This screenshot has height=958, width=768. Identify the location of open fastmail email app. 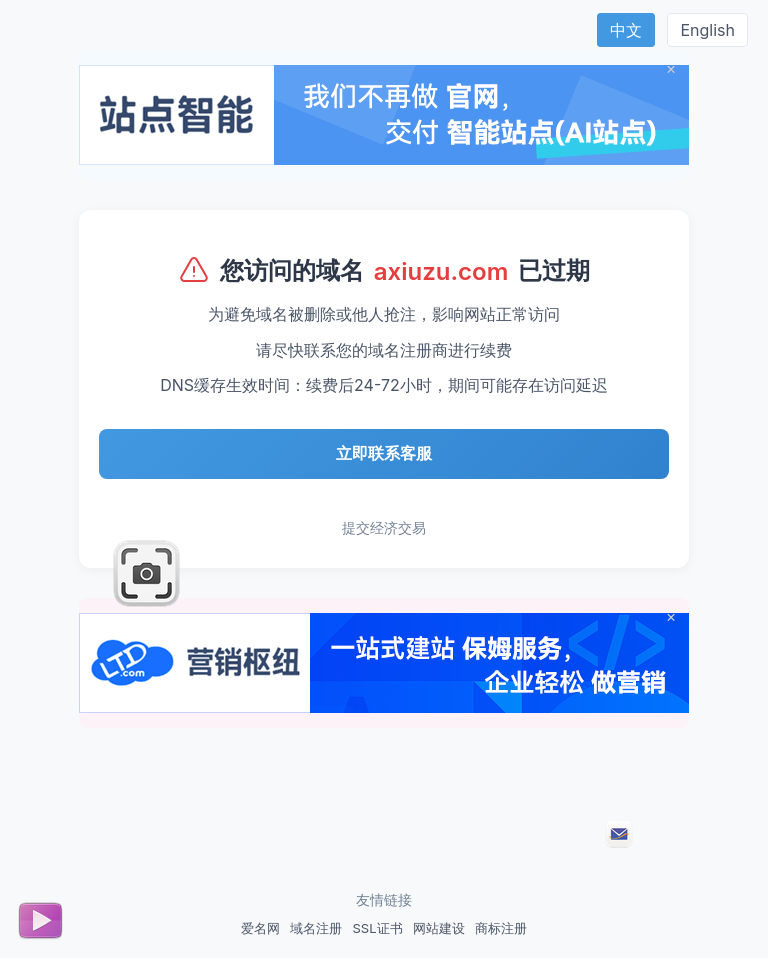
(619, 834).